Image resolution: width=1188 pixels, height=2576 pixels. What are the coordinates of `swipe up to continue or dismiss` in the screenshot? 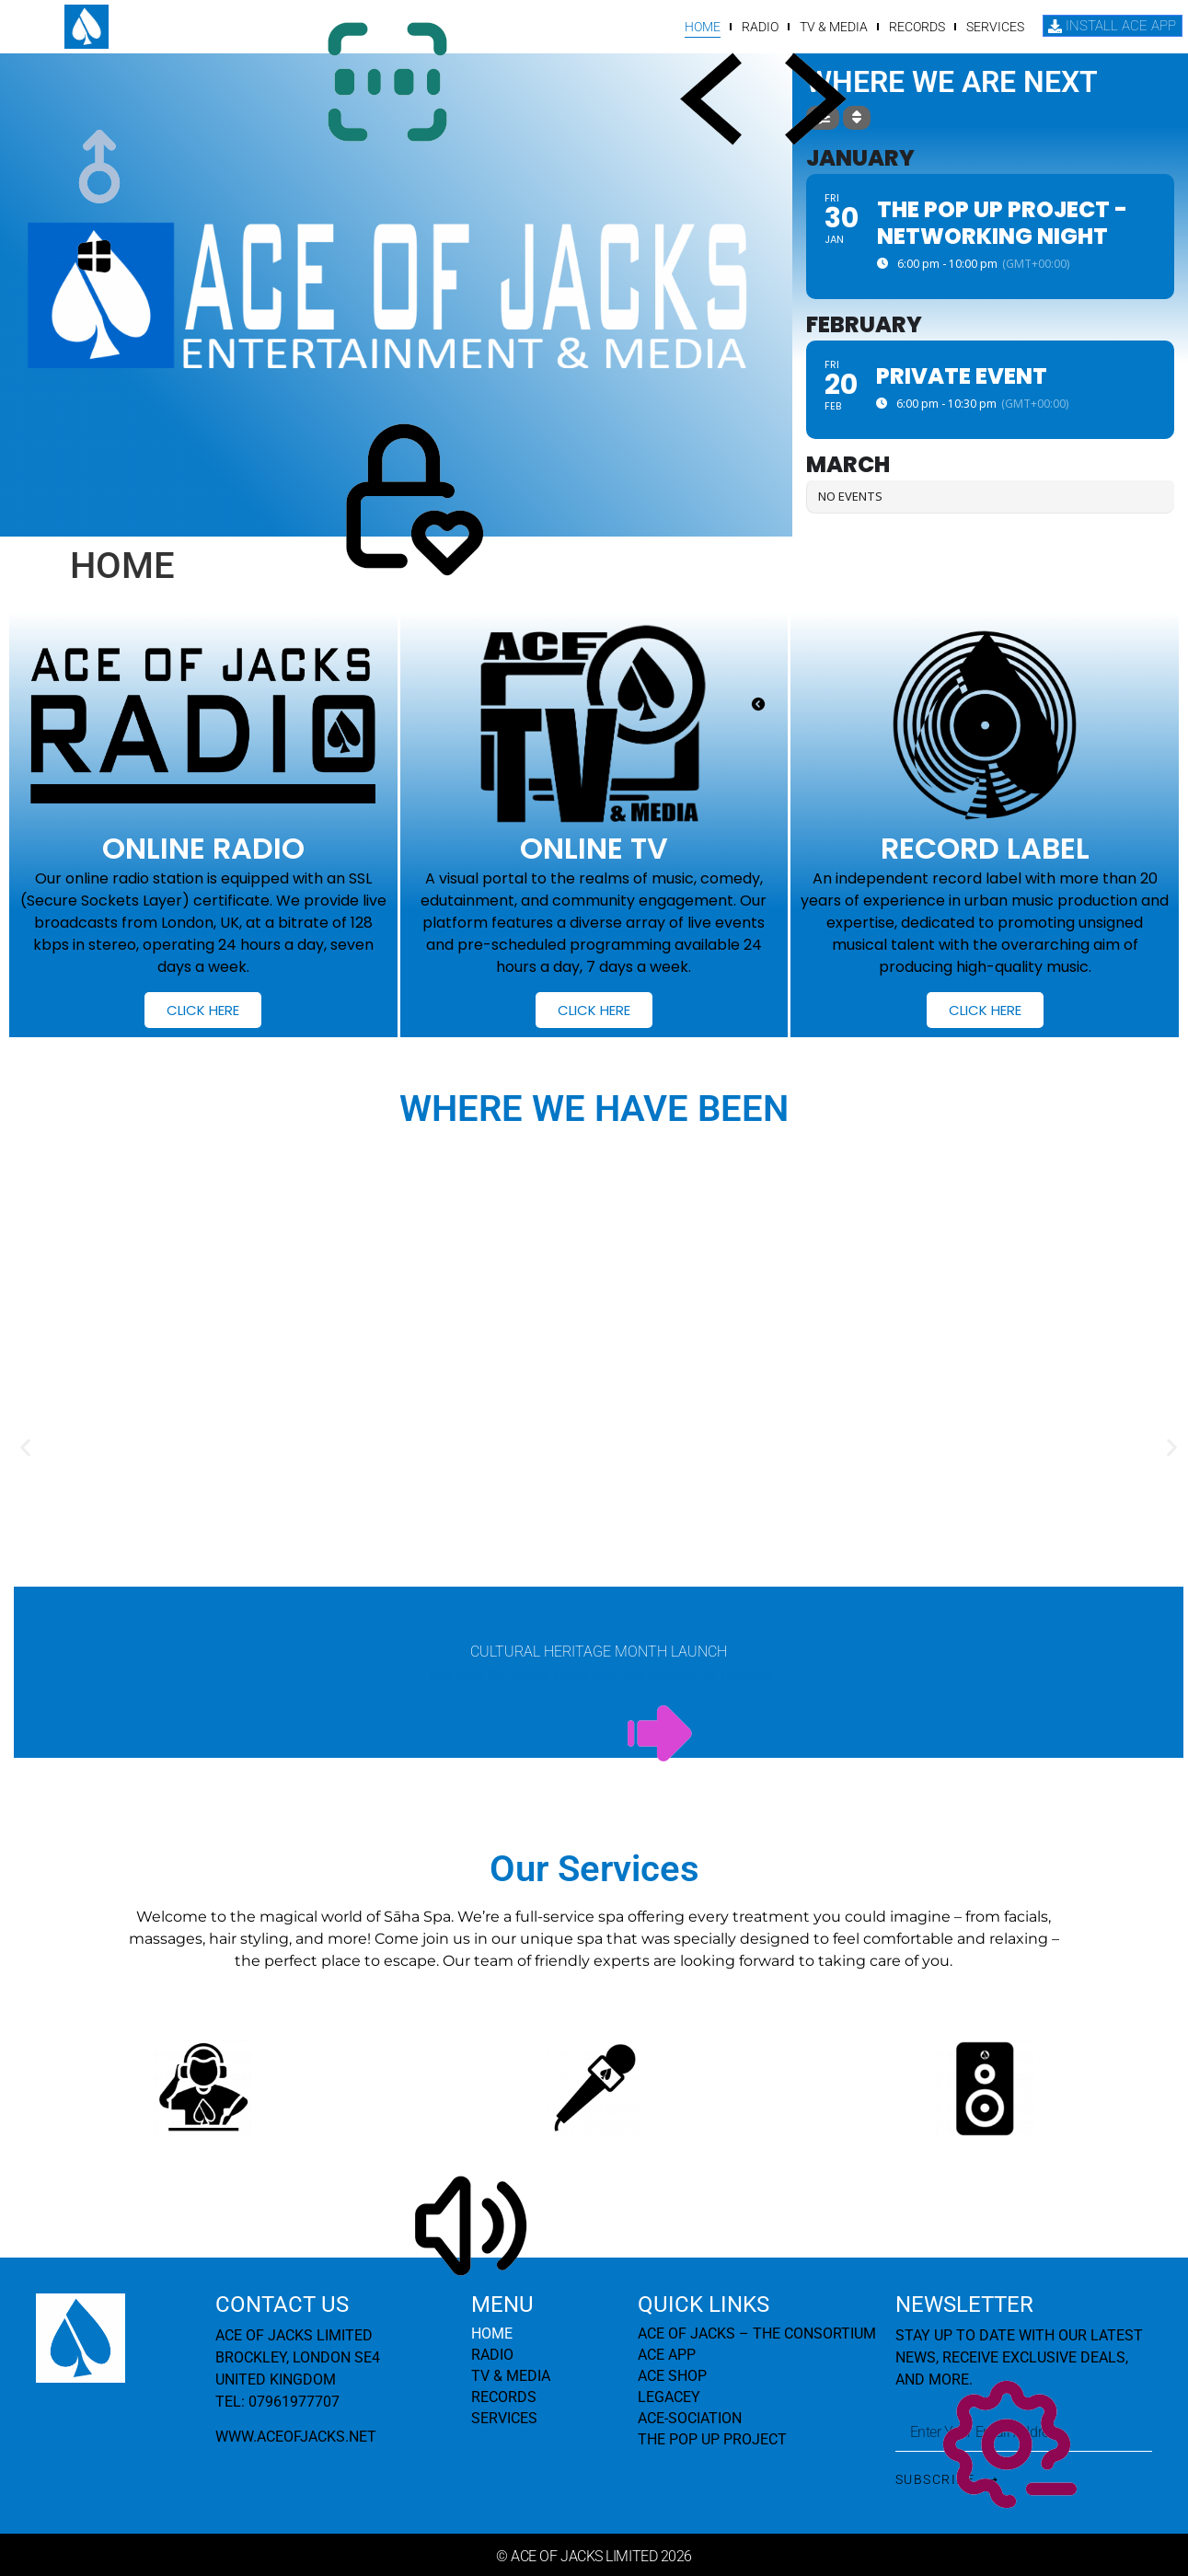 It's located at (99, 167).